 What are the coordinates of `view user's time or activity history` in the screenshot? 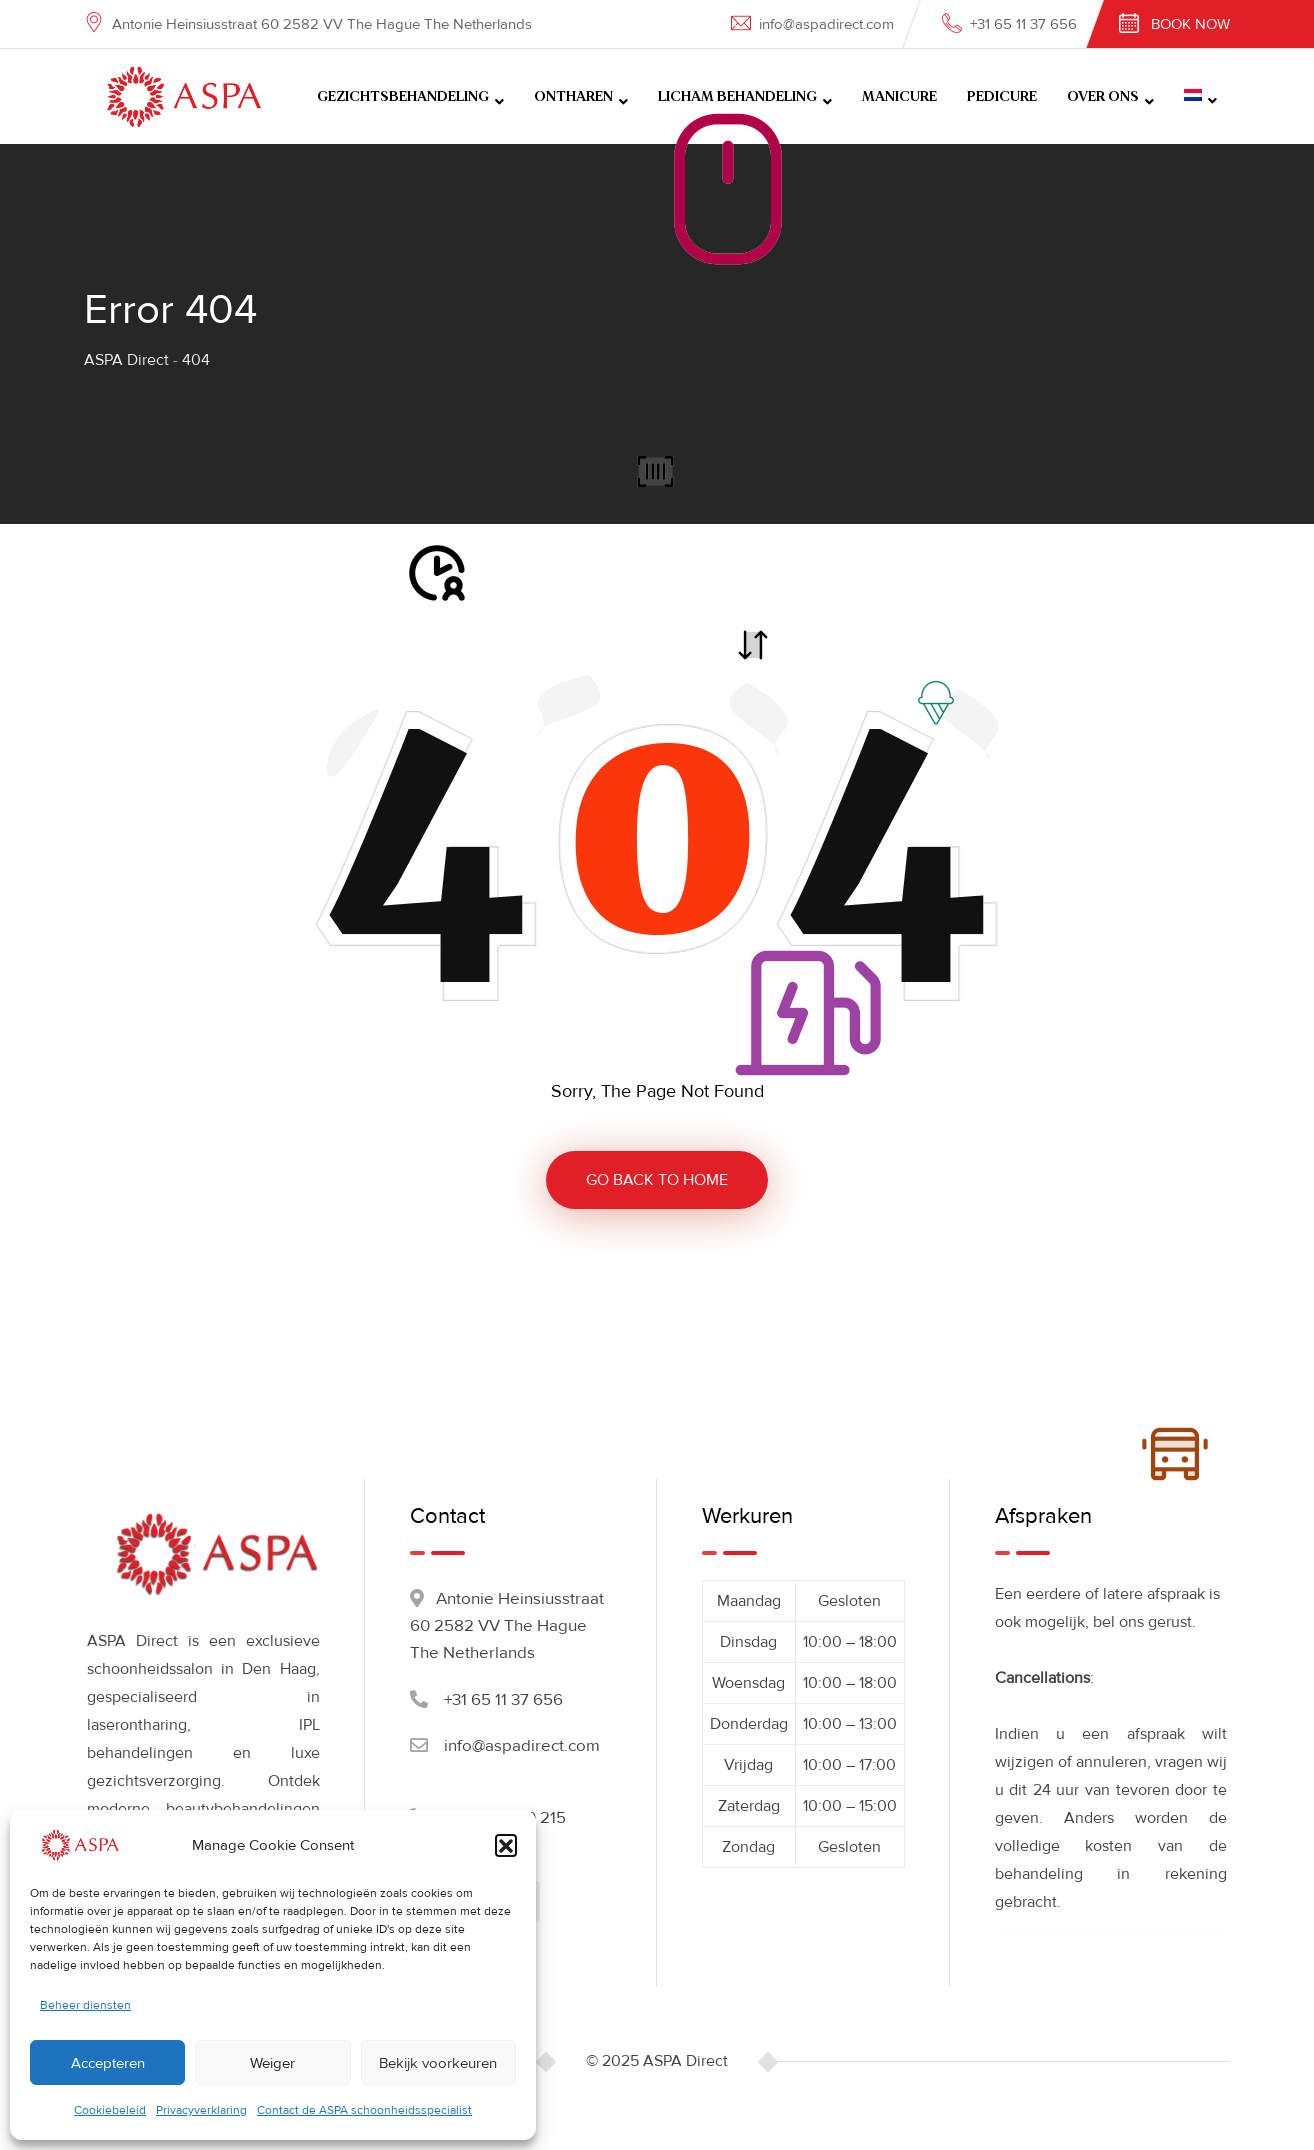 It's located at (437, 573).